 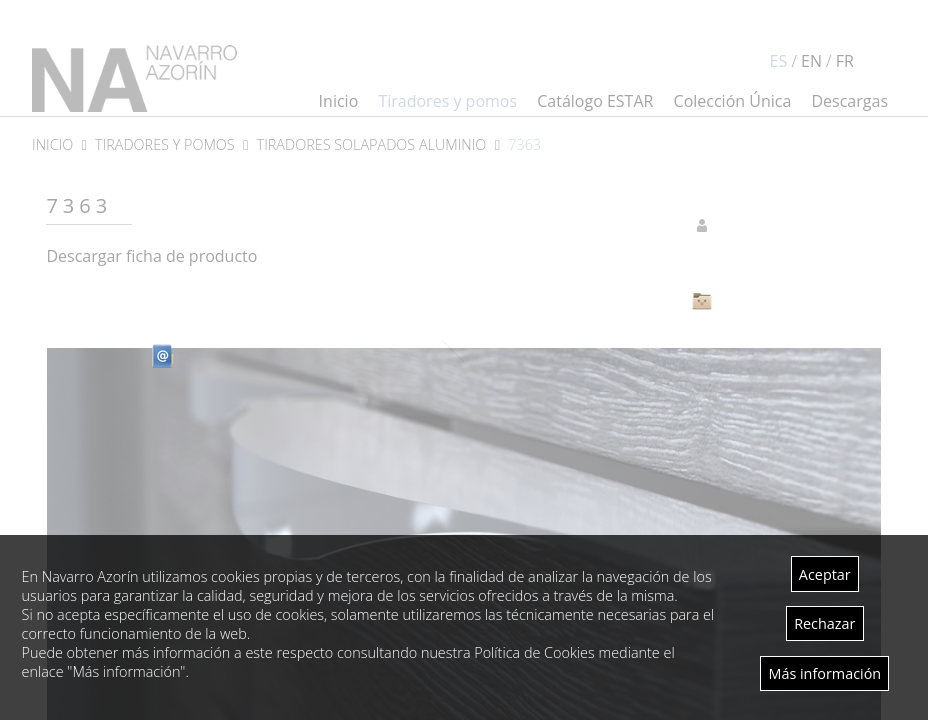 What do you see at coordinates (702, 225) in the screenshot?
I see `default user profile placeholder` at bounding box center [702, 225].